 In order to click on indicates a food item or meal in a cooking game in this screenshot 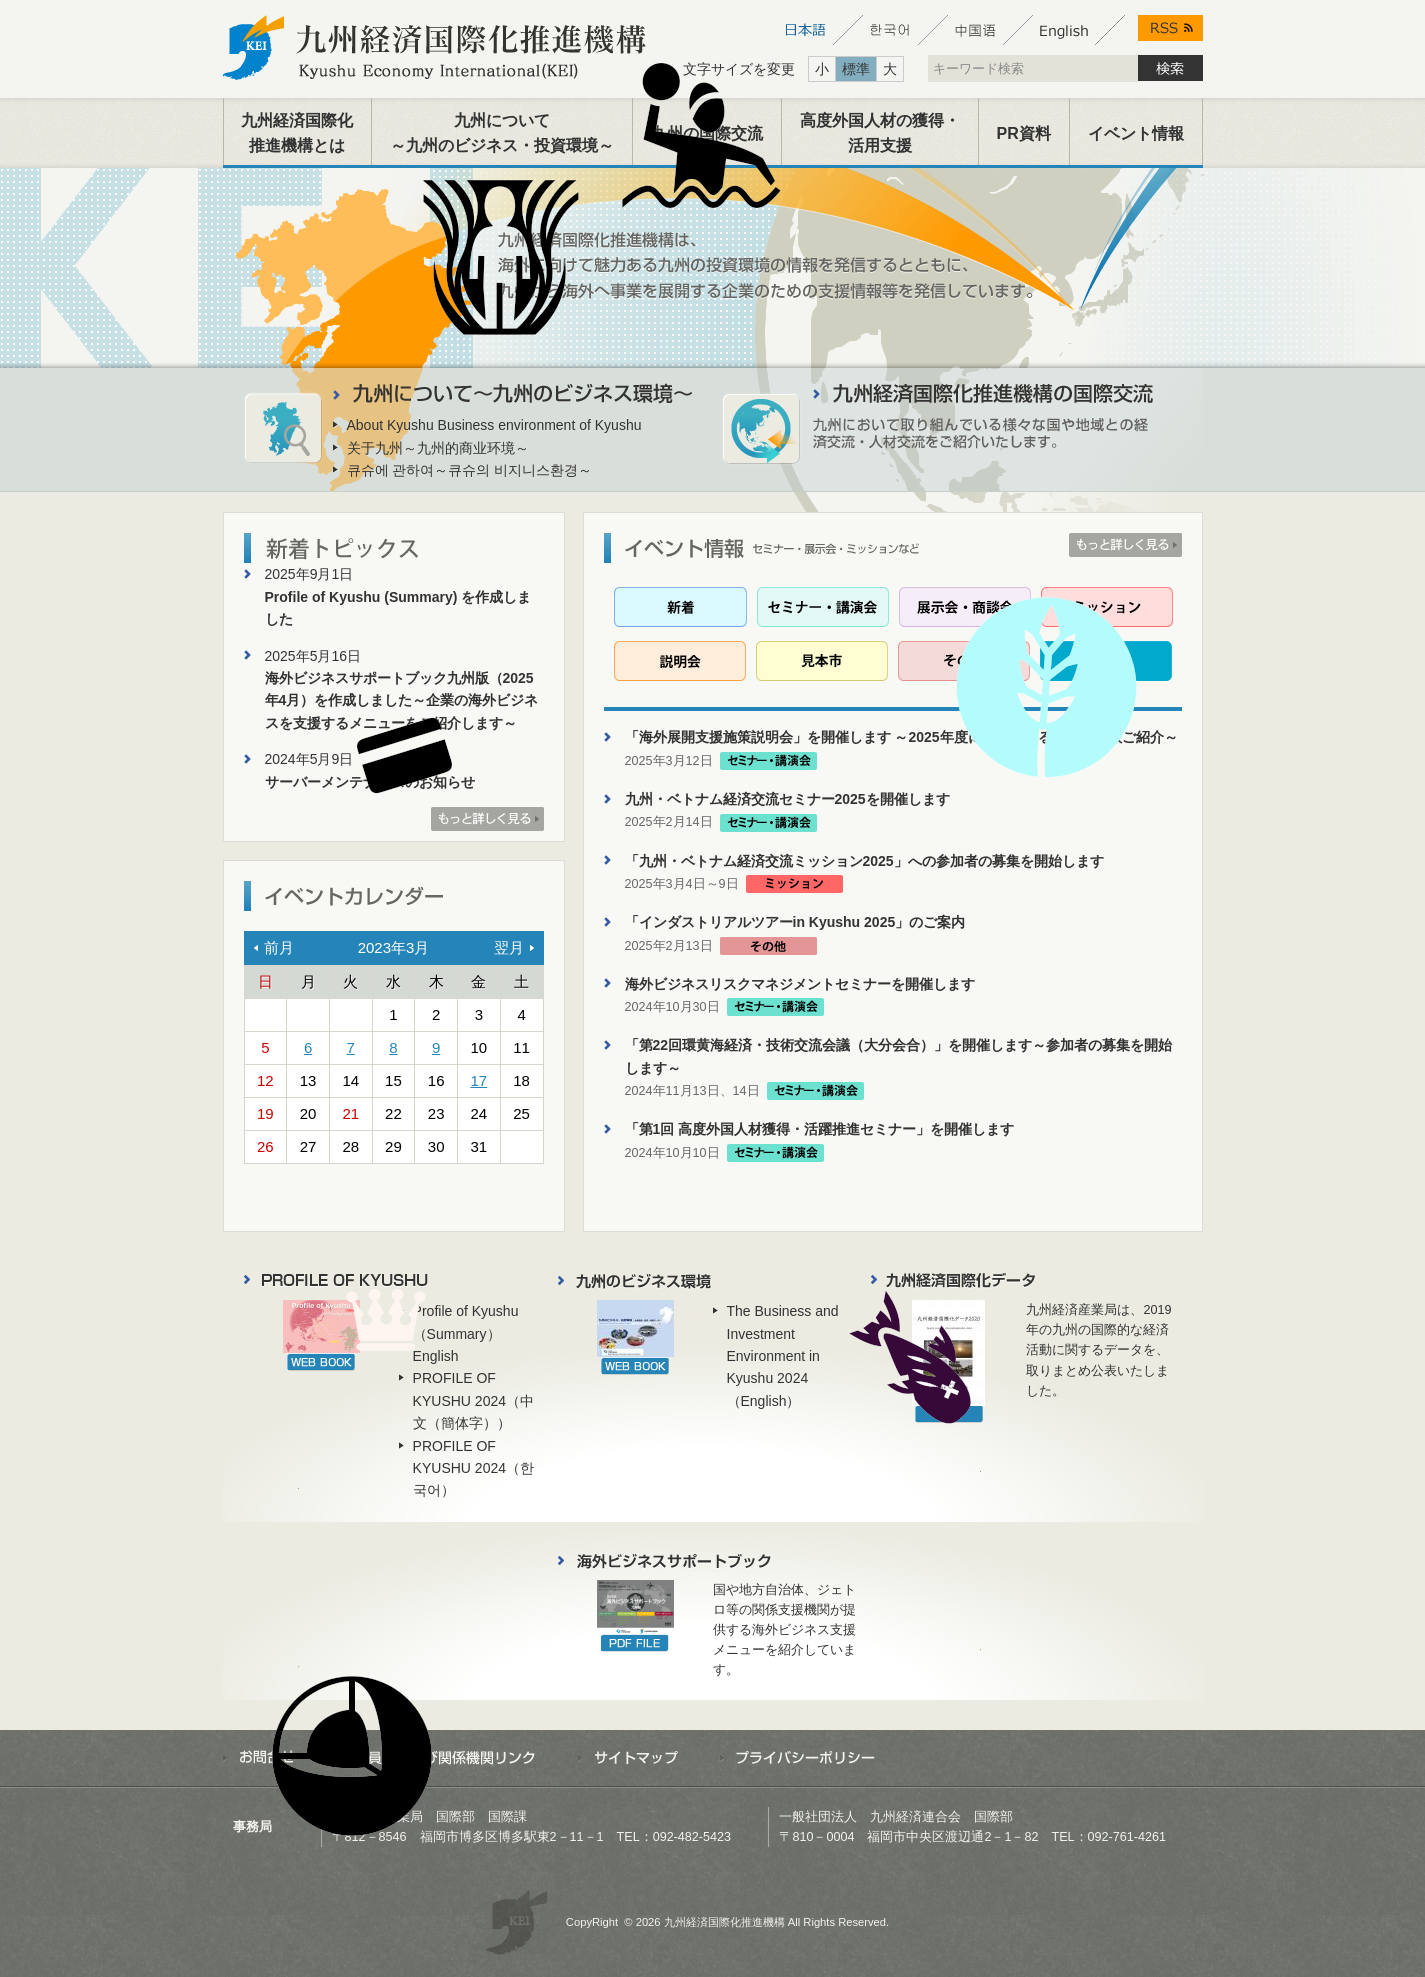, I will do `click(910, 1357)`.